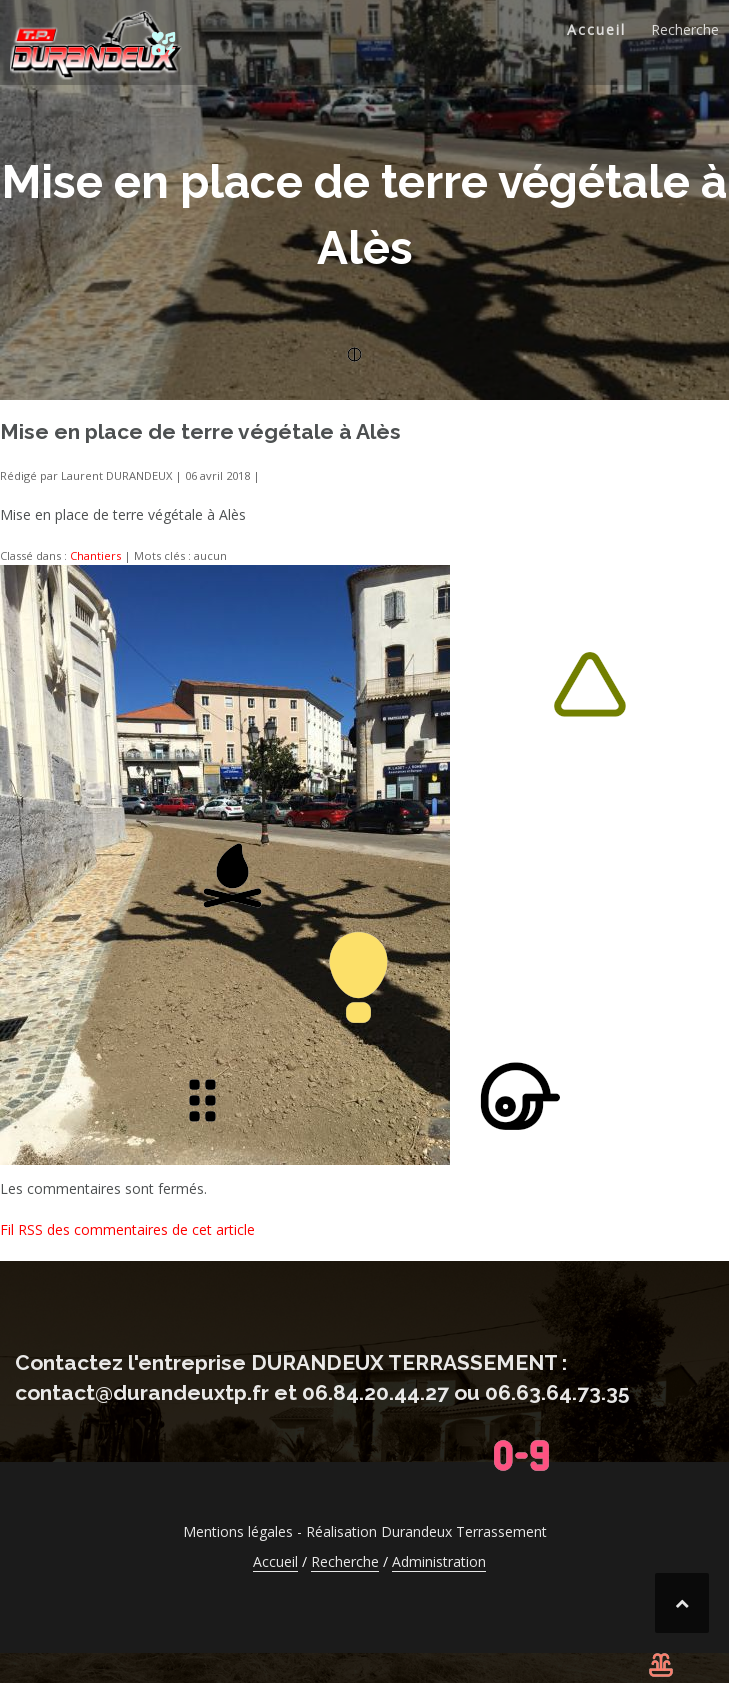  Describe the element at coordinates (358, 977) in the screenshot. I see `access travel or adventure features` at that location.